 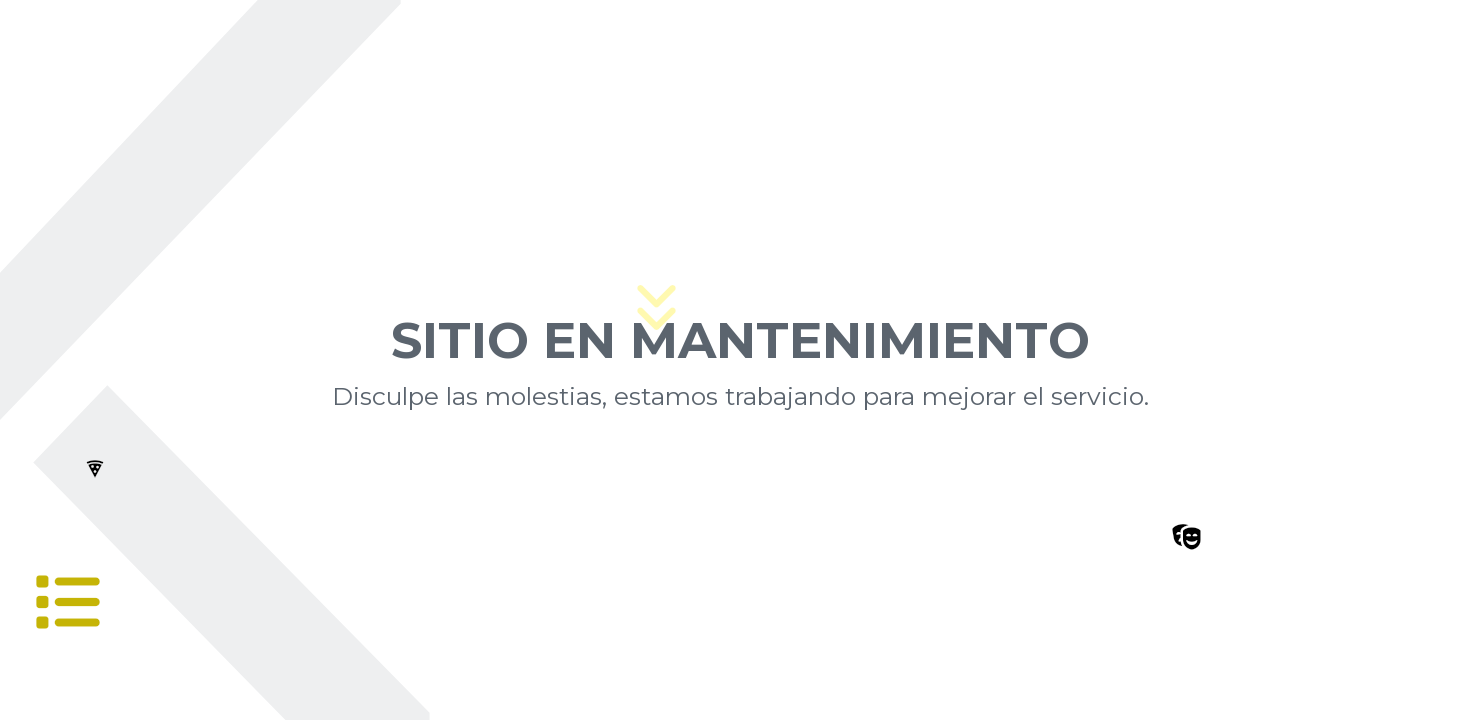 What do you see at coordinates (1187, 537) in the screenshot?
I see `access theater or entertainment options` at bounding box center [1187, 537].